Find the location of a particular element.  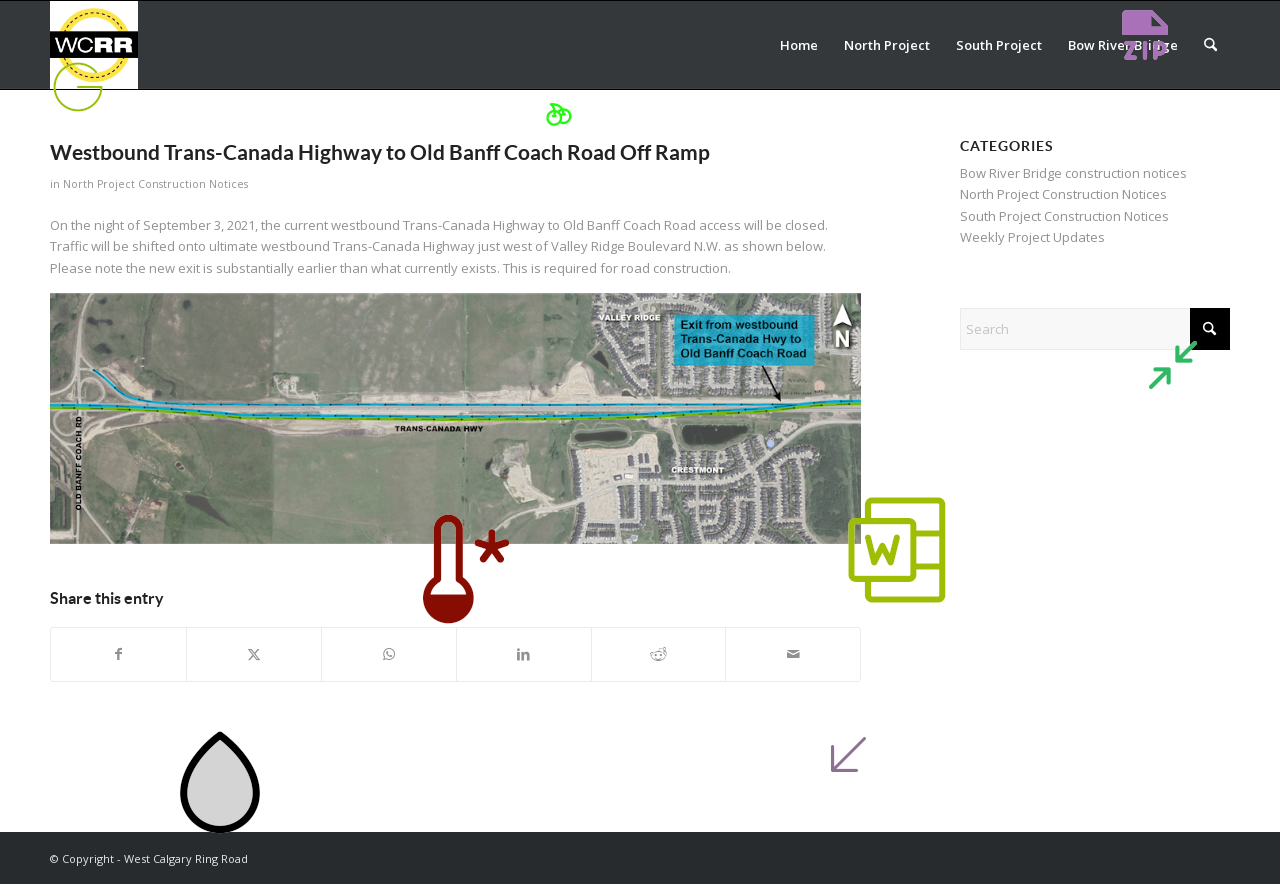

indicates low temperature or cold conditions is located at coordinates (452, 569).